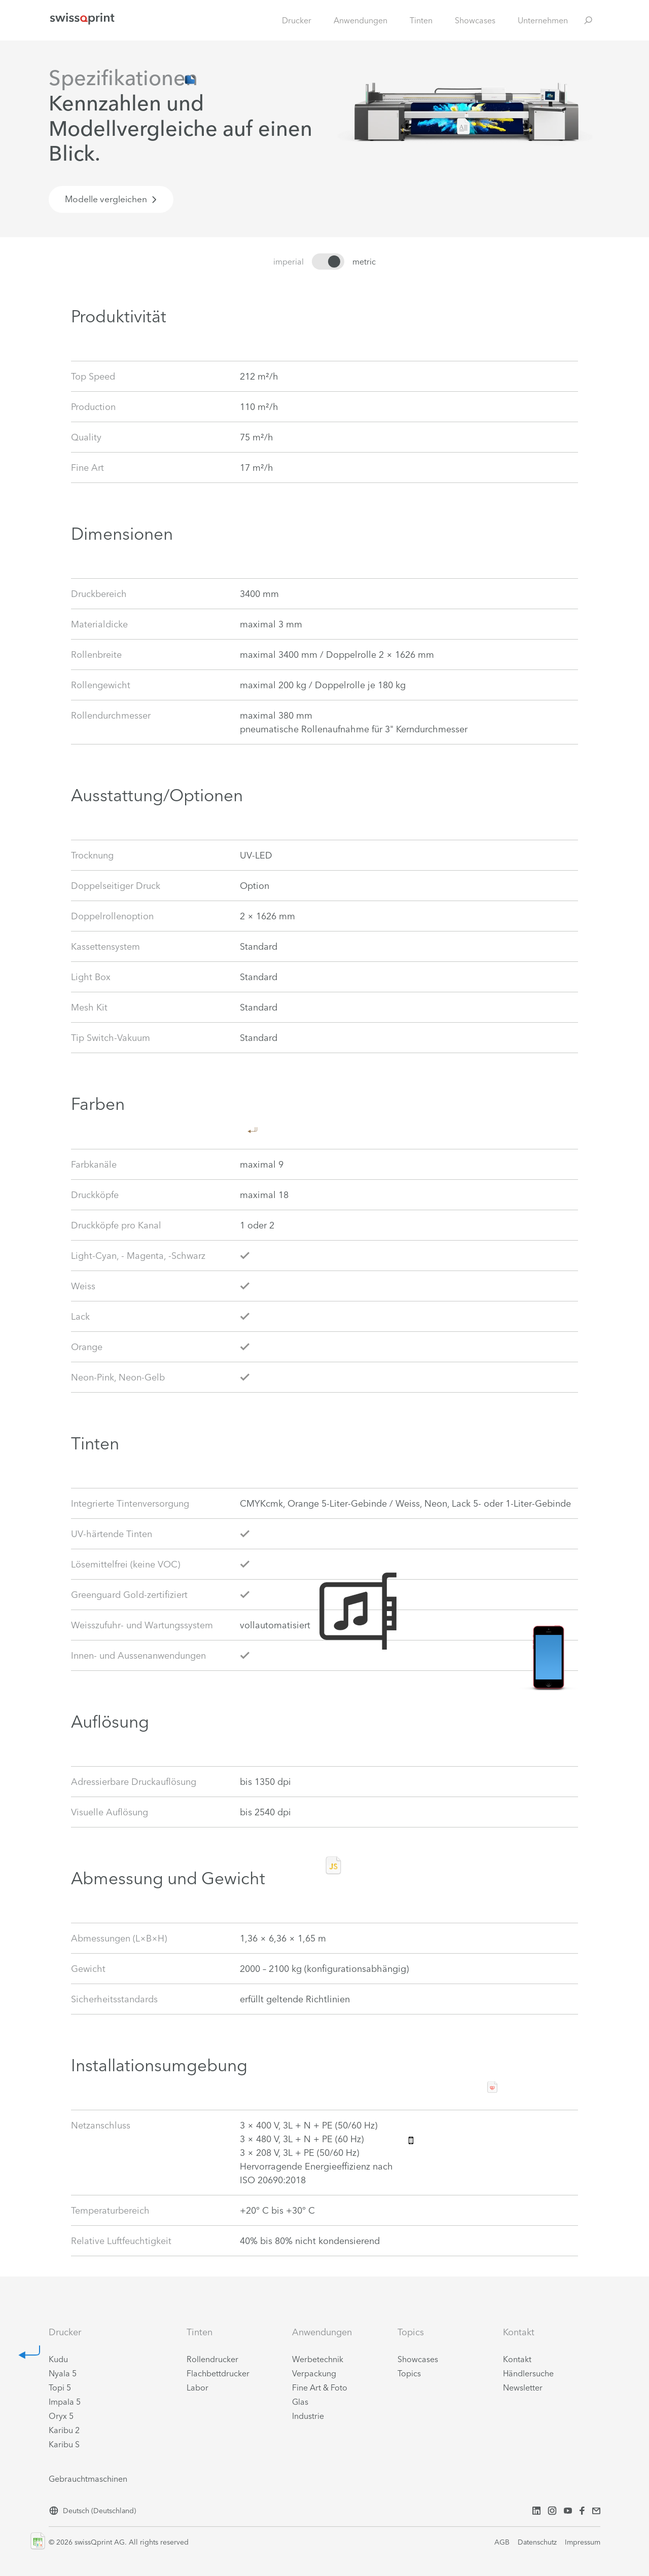  I want to click on reply to all recipients of an email, so click(252, 1129).